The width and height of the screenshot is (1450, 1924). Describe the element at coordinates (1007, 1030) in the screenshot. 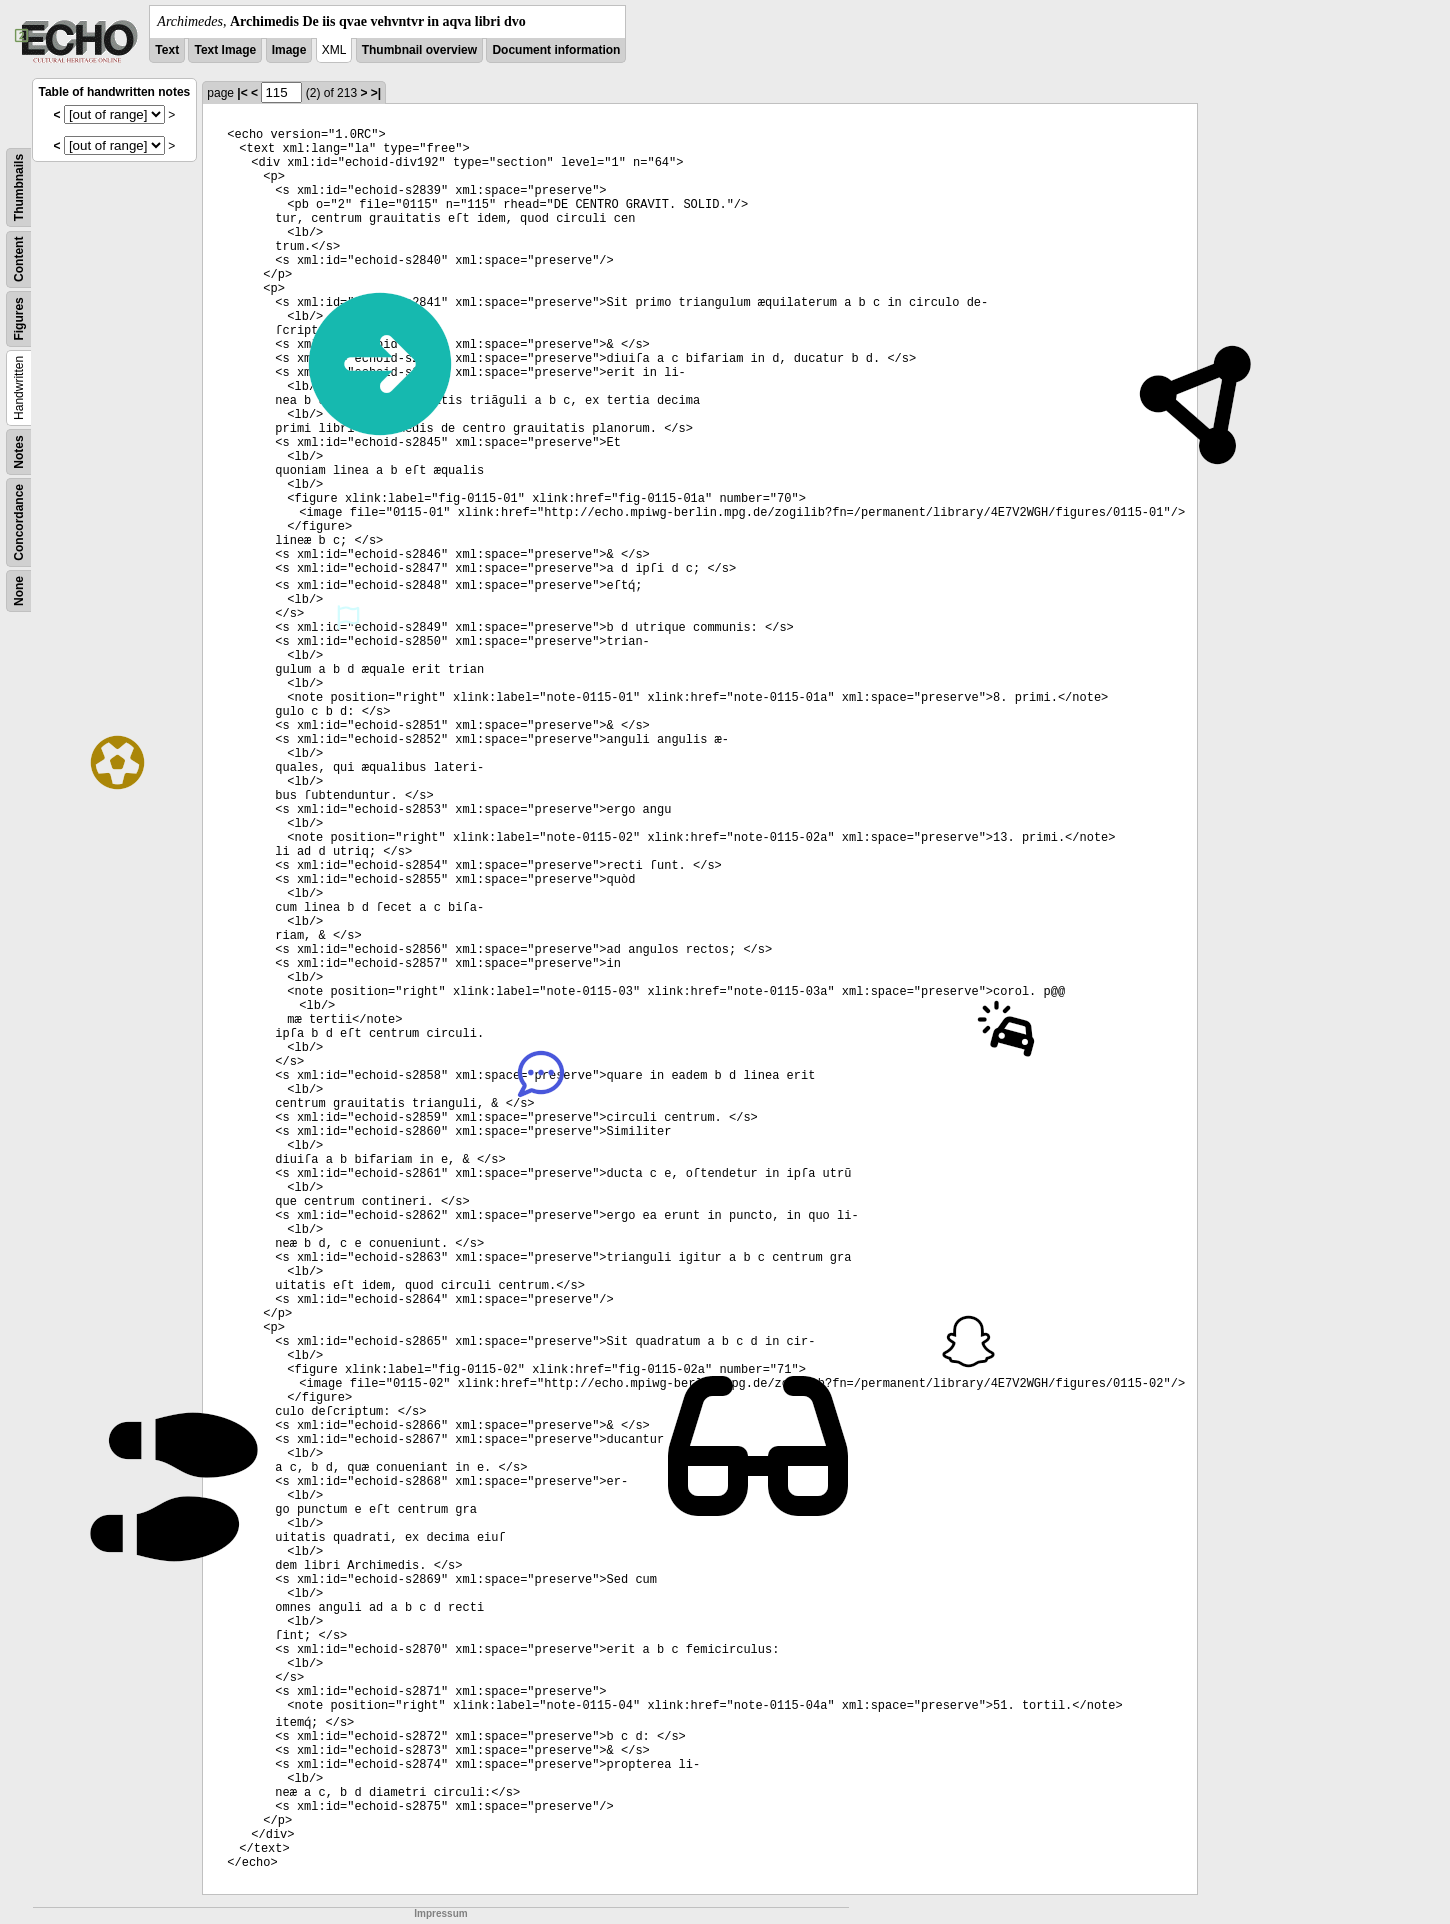

I see `report a vehicle accident` at that location.